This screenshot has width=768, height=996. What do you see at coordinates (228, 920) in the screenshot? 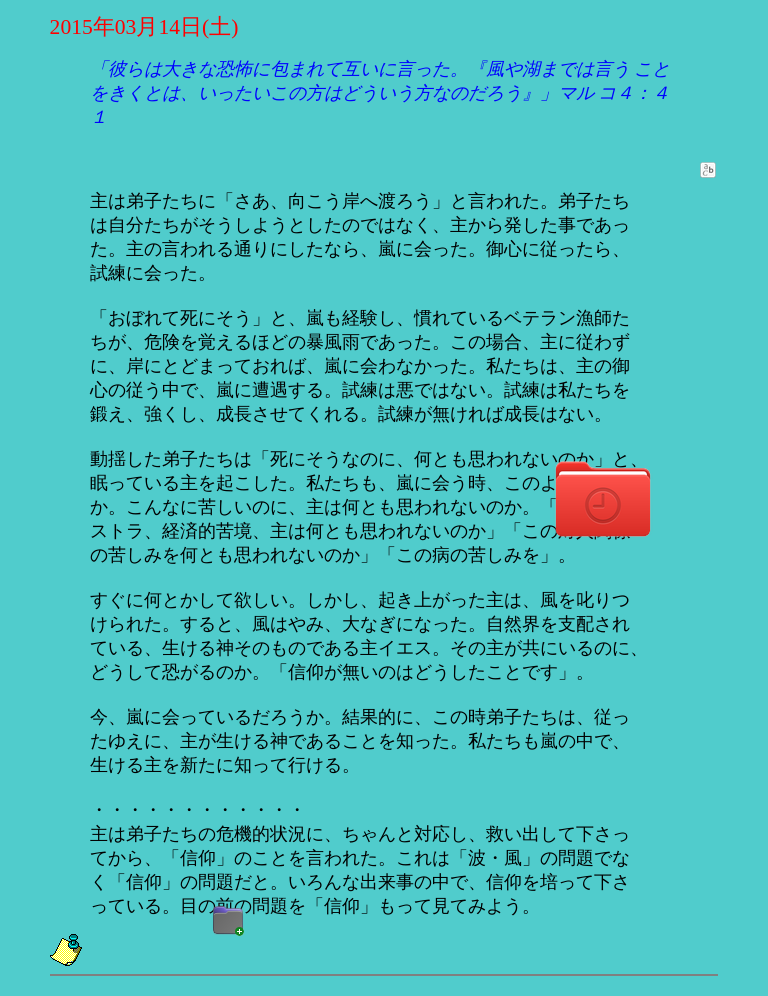
I see `create a new folder` at bounding box center [228, 920].